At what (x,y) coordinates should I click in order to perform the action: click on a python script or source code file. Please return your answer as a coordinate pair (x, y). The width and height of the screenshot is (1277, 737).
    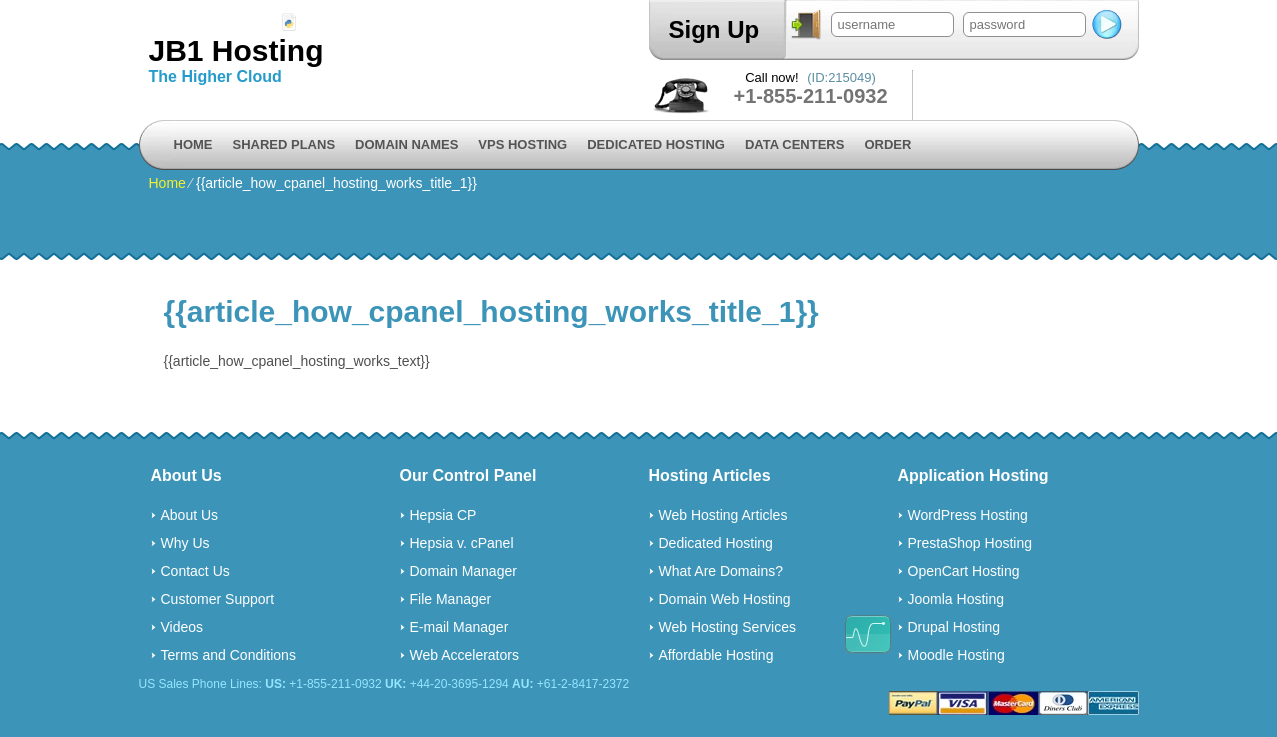
    Looking at the image, I should click on (289, 22).